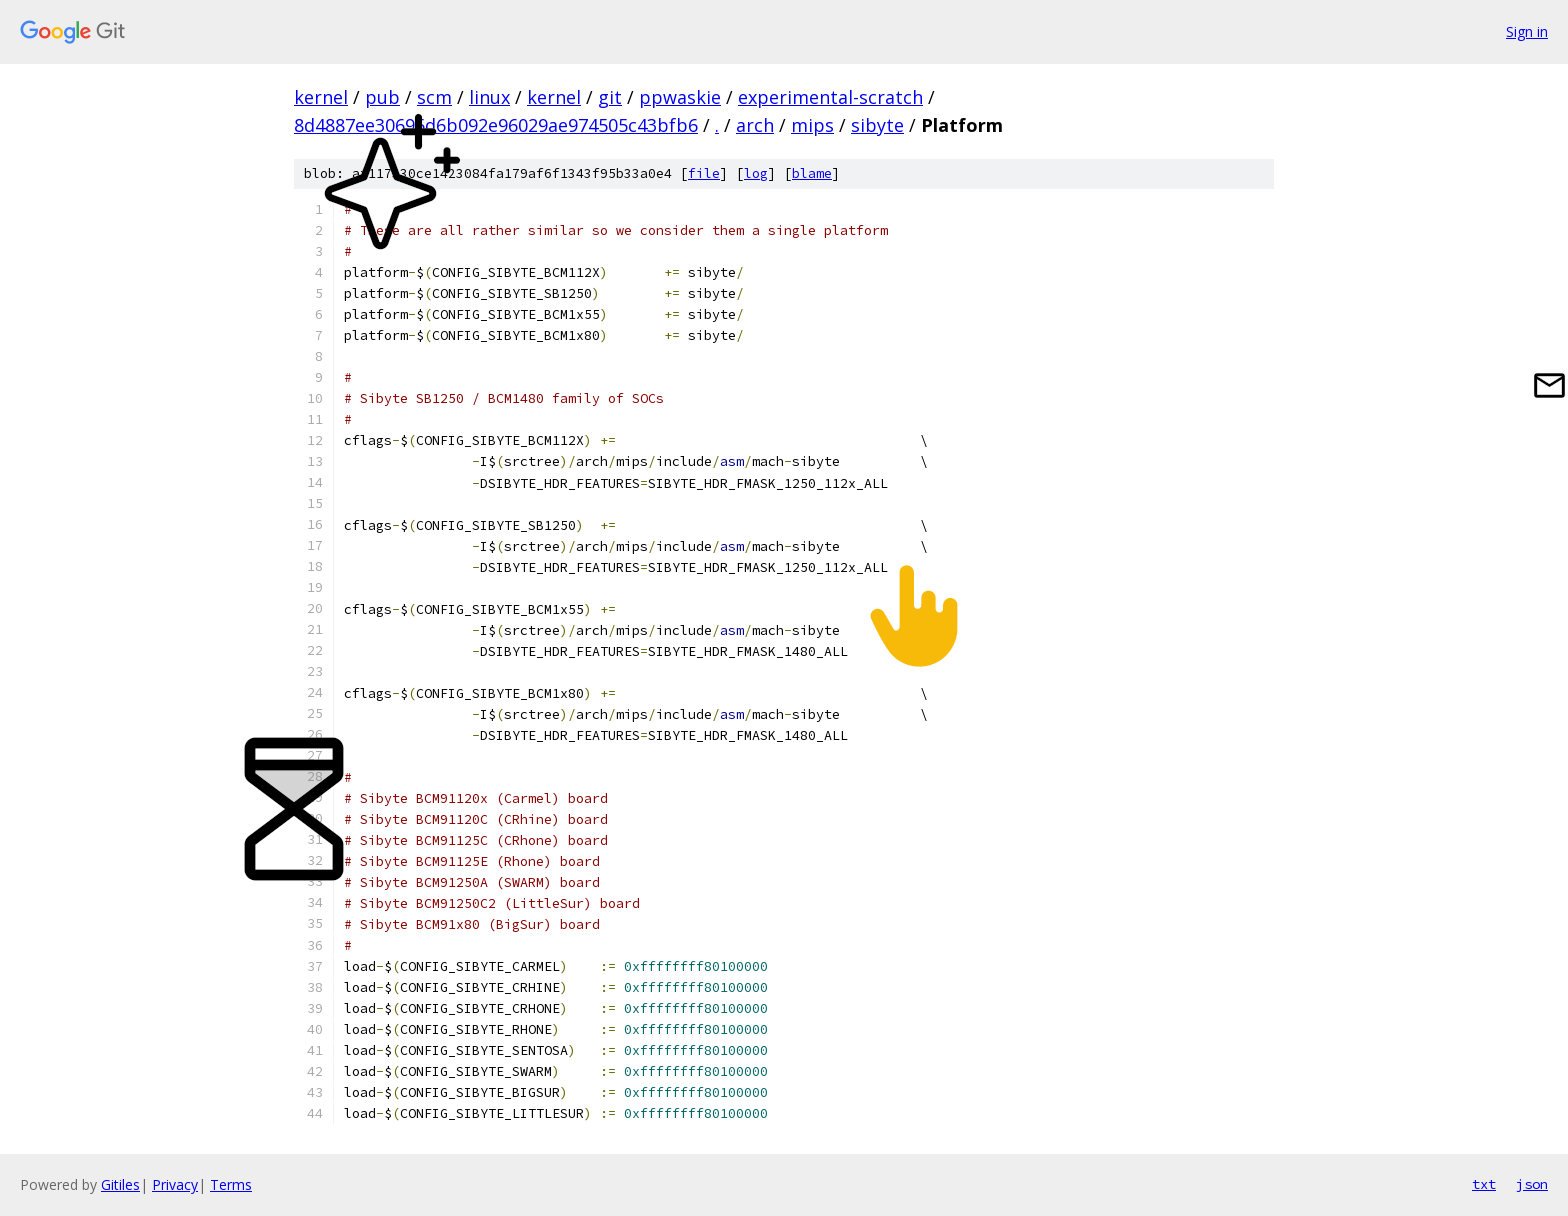 The height and width of the screenshot is (1216, 1568). What do you see at coordinates (390, 184) in the screenshot?
I see `indicates AI-generated or enhanced content` at bounding box center [390, 184].